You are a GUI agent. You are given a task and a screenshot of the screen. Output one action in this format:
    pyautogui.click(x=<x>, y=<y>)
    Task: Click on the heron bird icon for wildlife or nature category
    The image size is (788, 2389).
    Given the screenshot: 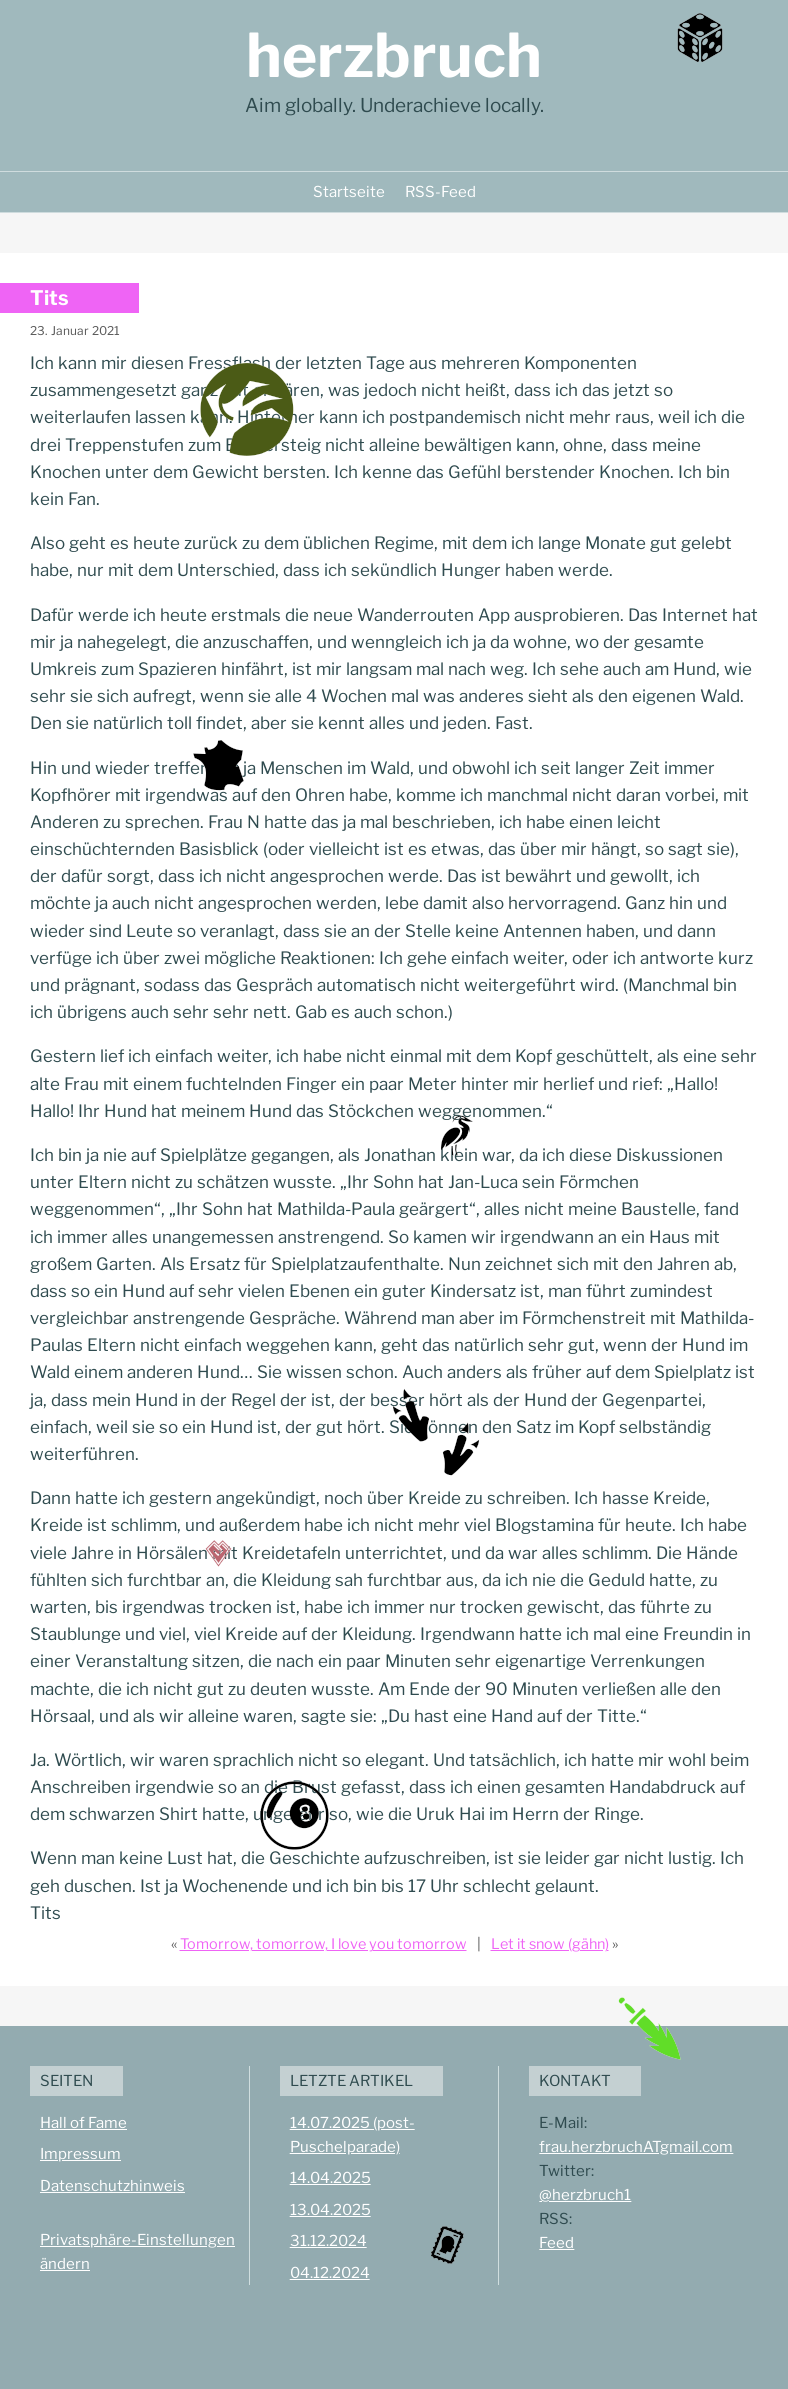 What is the action you would take?
    pyautogui.click(x=457, y=1135)
    